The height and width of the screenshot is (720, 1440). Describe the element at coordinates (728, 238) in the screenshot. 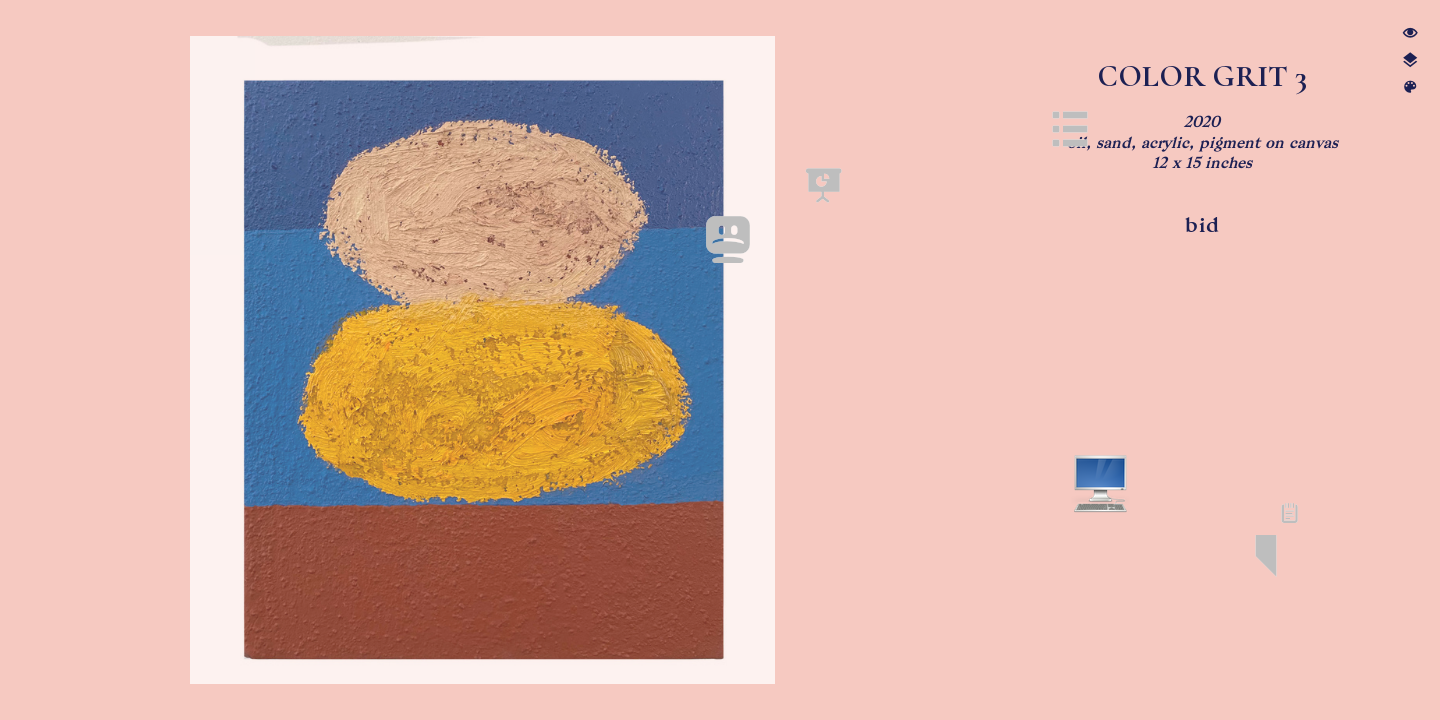

I see `indicates a system error or computer failure` at that location.